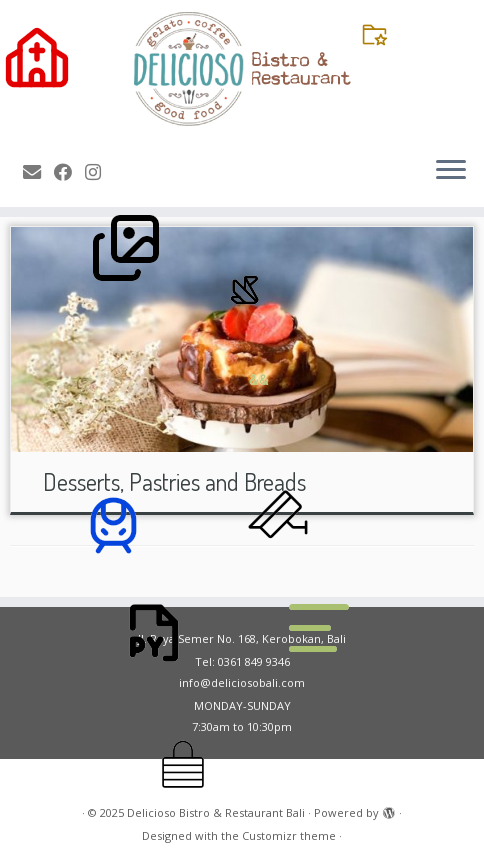 The height and width of the screenshot is (860, 484). What do you see at coordinates (319, 628) in the screenshot?
I see `align text to the start of the line` at bounding box center [319, 628].